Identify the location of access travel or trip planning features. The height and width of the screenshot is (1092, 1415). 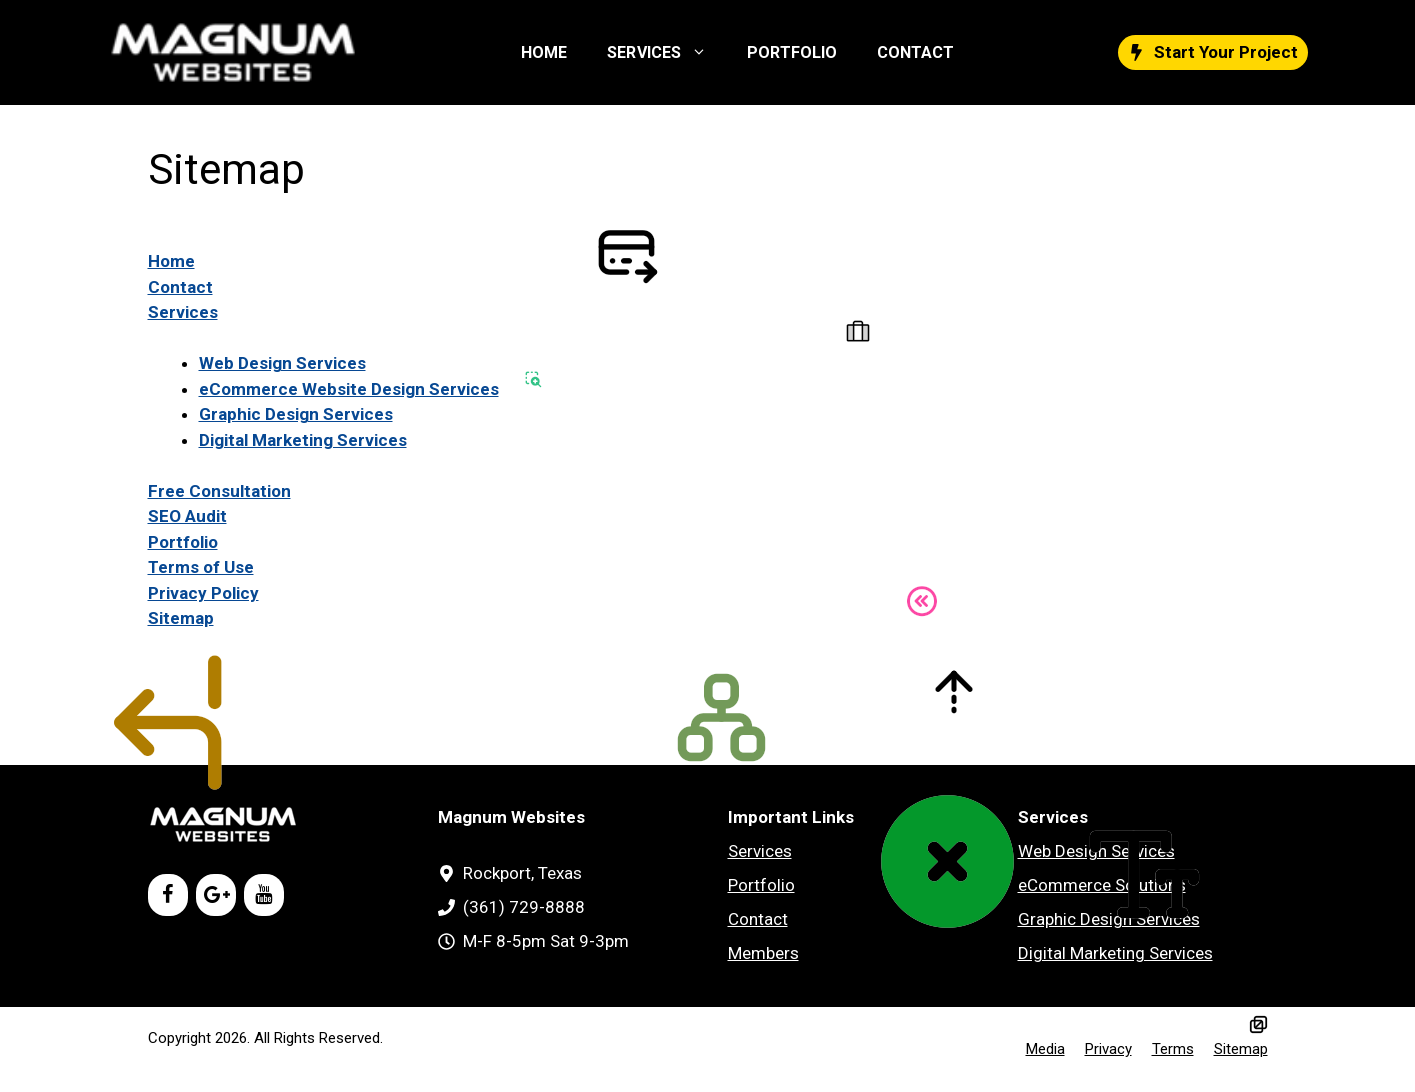
(858, 332).